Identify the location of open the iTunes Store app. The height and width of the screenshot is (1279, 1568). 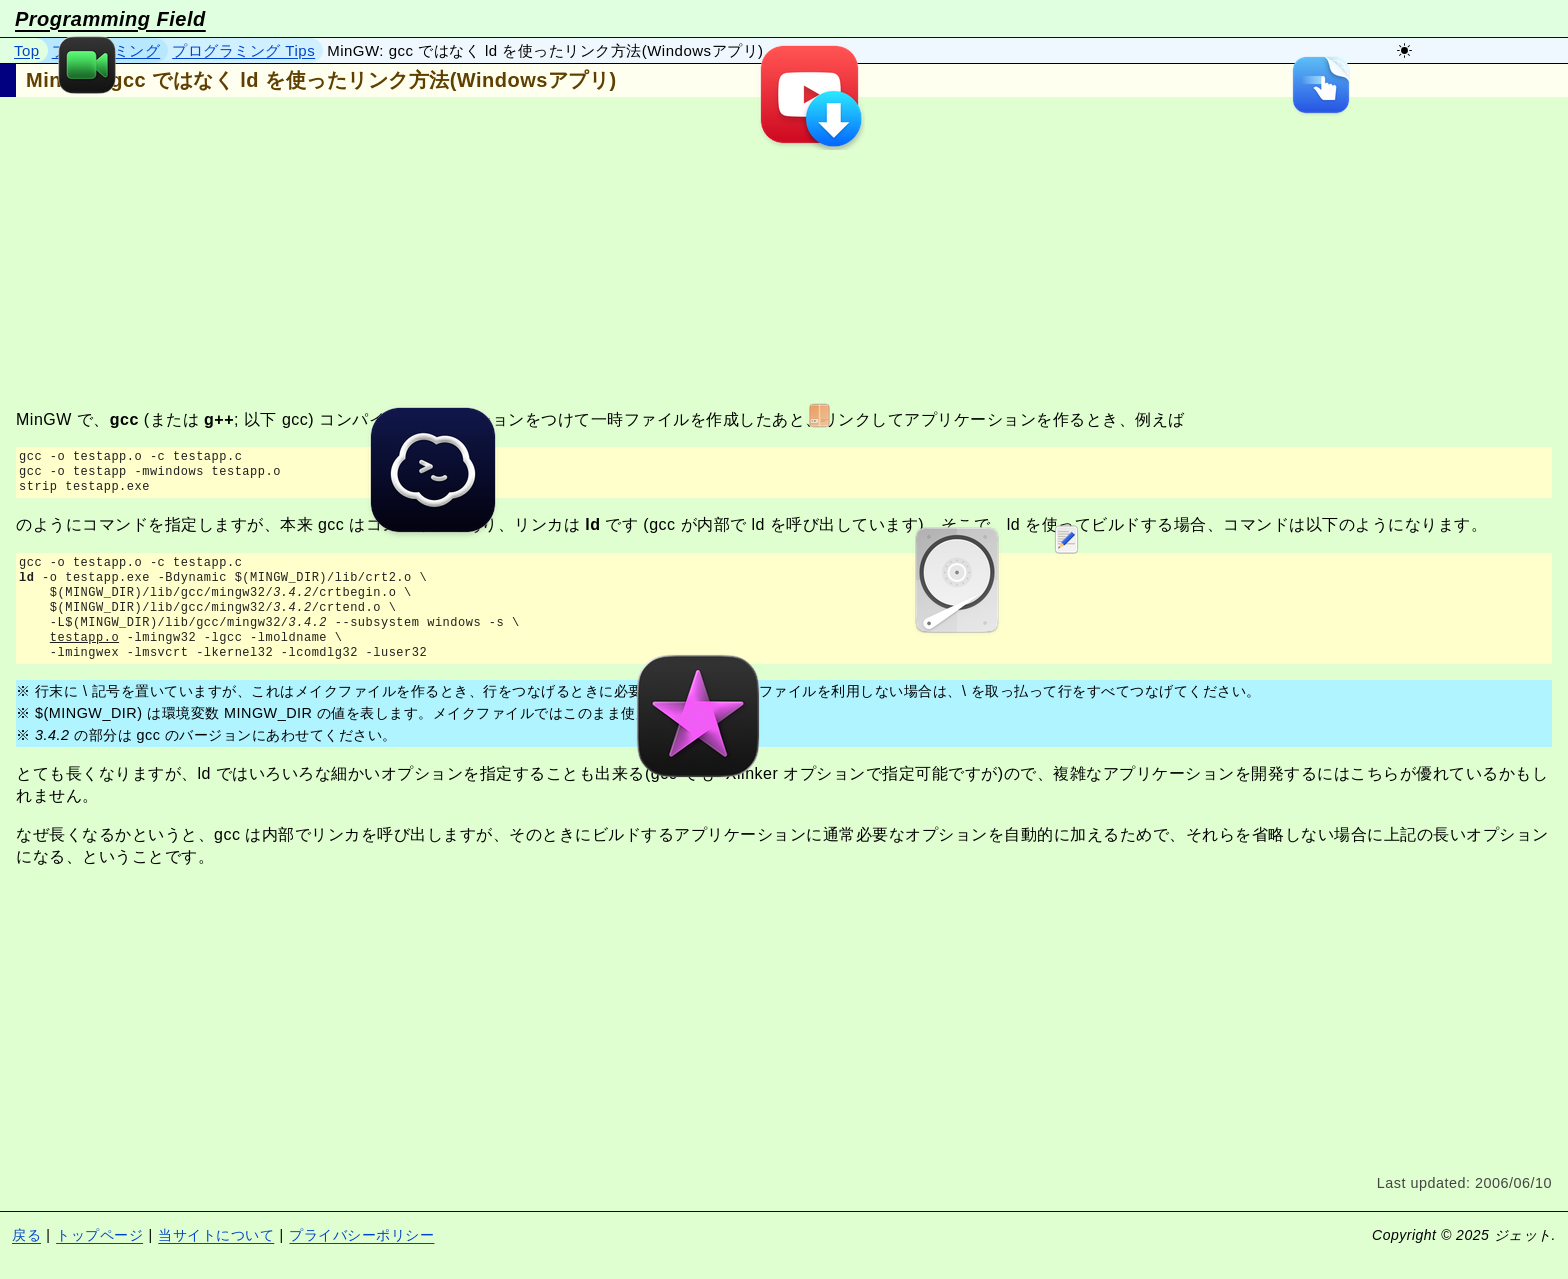
(698, 716).